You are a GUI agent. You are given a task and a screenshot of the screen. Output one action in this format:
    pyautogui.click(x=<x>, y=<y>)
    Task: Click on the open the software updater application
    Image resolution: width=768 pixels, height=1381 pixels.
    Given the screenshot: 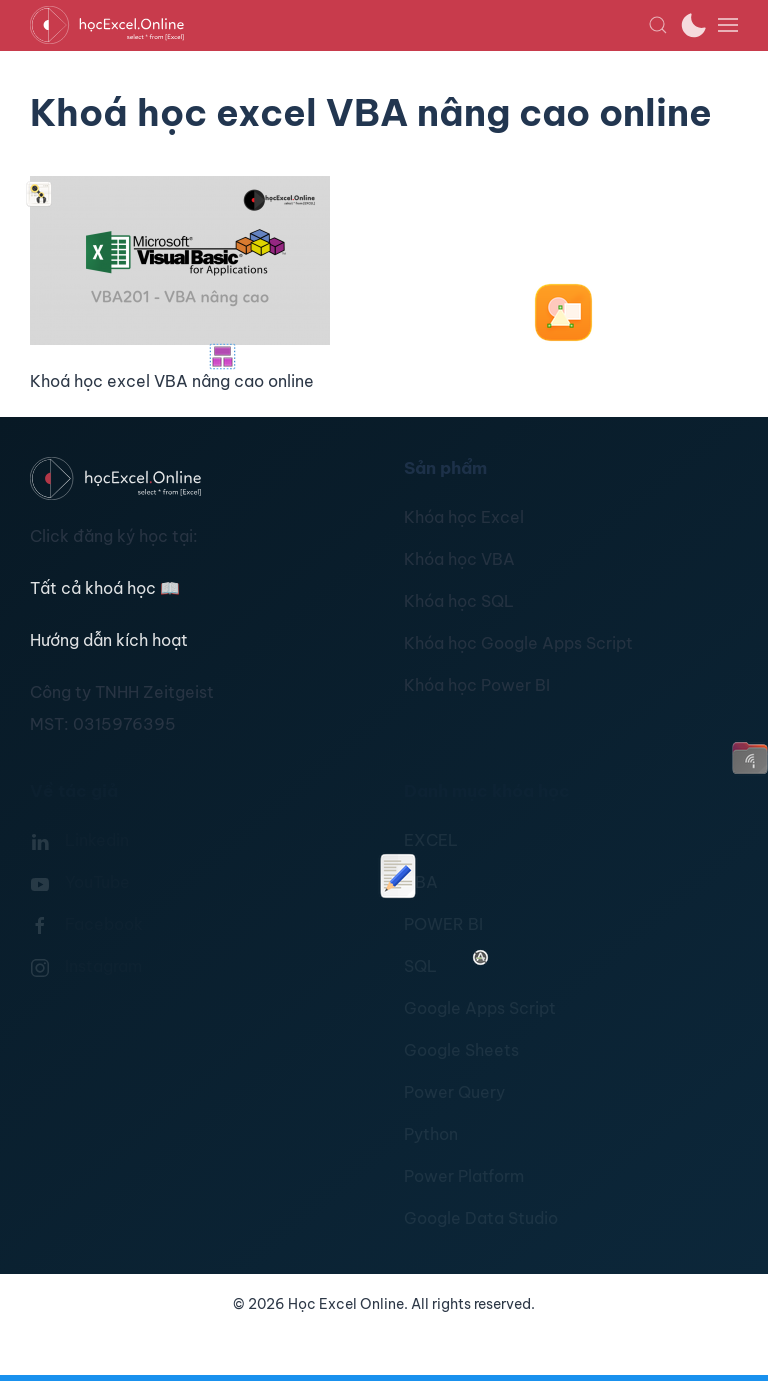 What is the action you would take?
    pyautogui.click(x=480, y=957)
    